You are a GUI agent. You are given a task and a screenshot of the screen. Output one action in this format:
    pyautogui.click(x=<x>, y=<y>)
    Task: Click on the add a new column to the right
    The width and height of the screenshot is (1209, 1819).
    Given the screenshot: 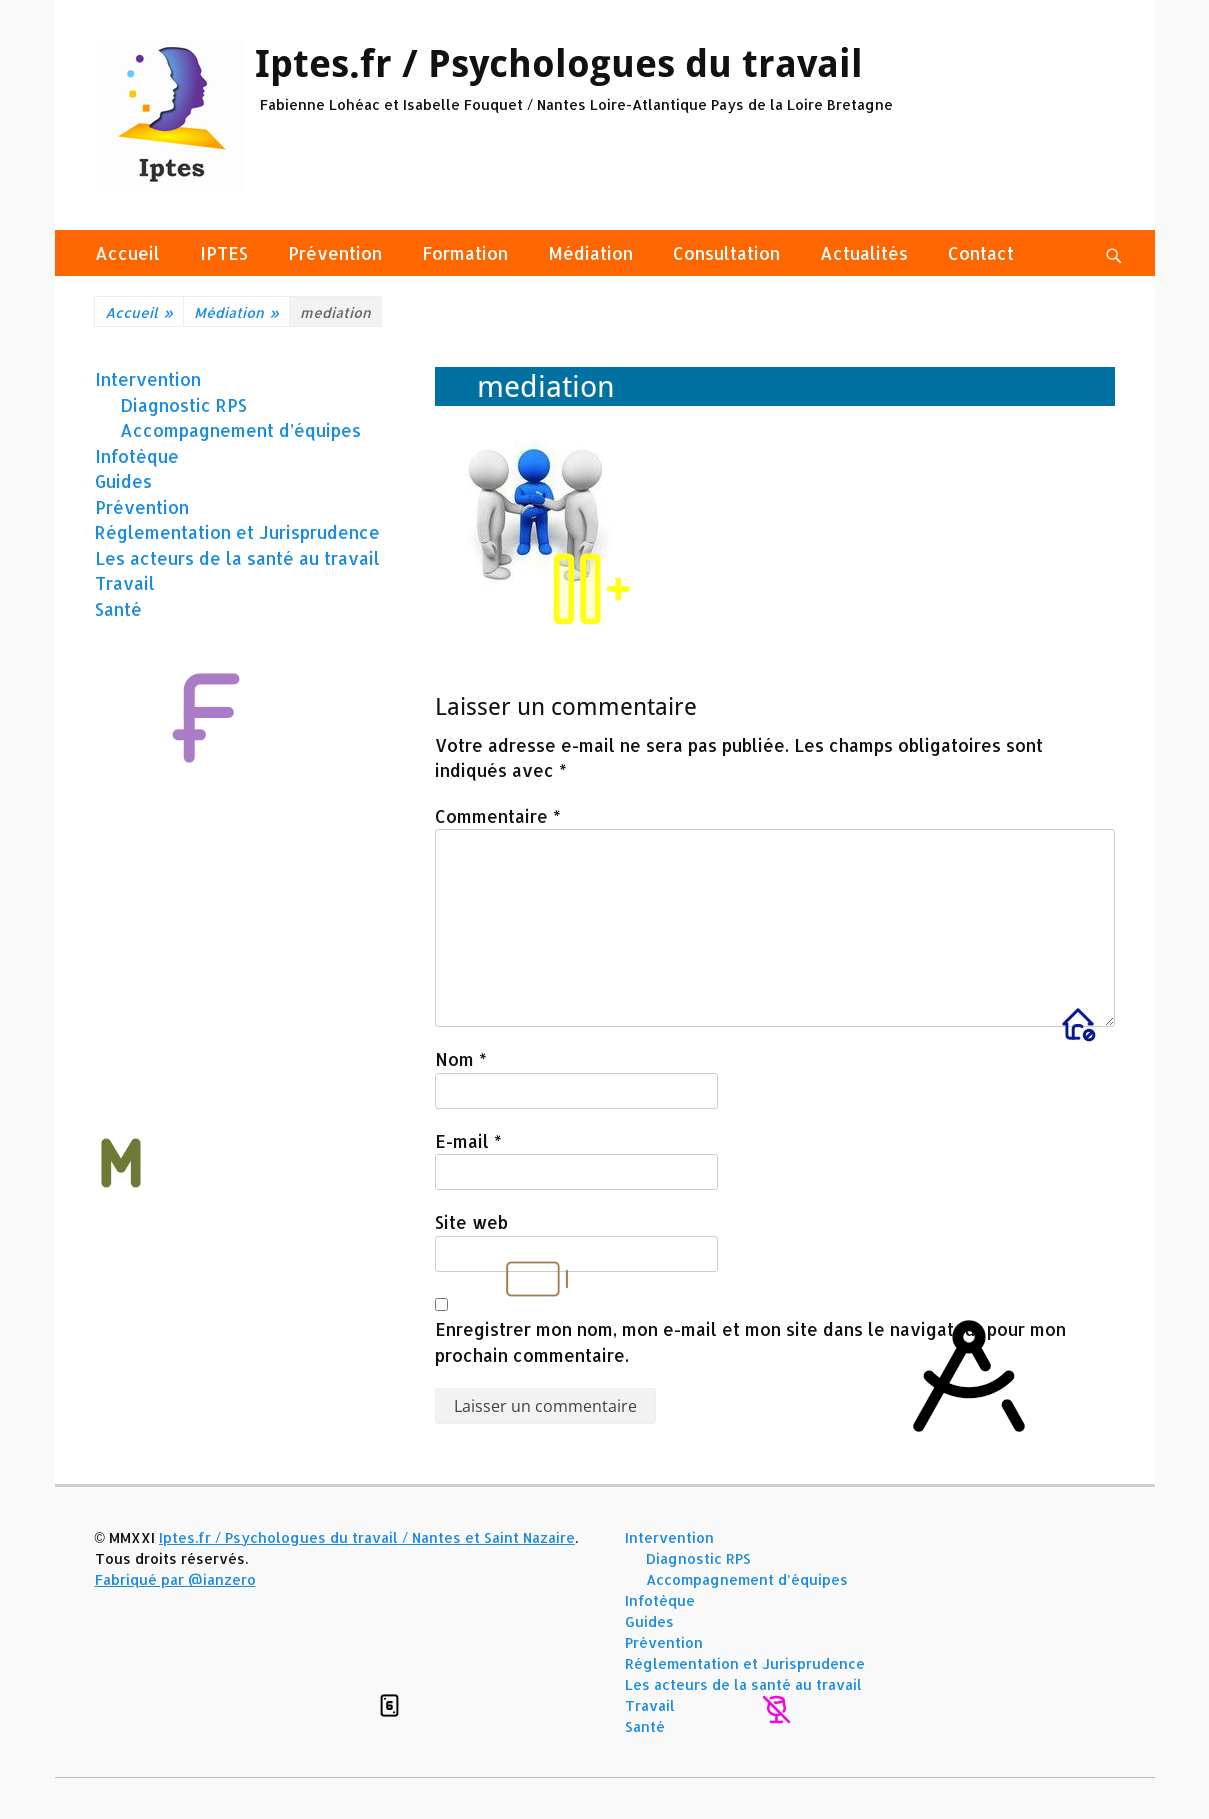 What is the action you would take?
    pyautogui.click(x=586, y=589)
    